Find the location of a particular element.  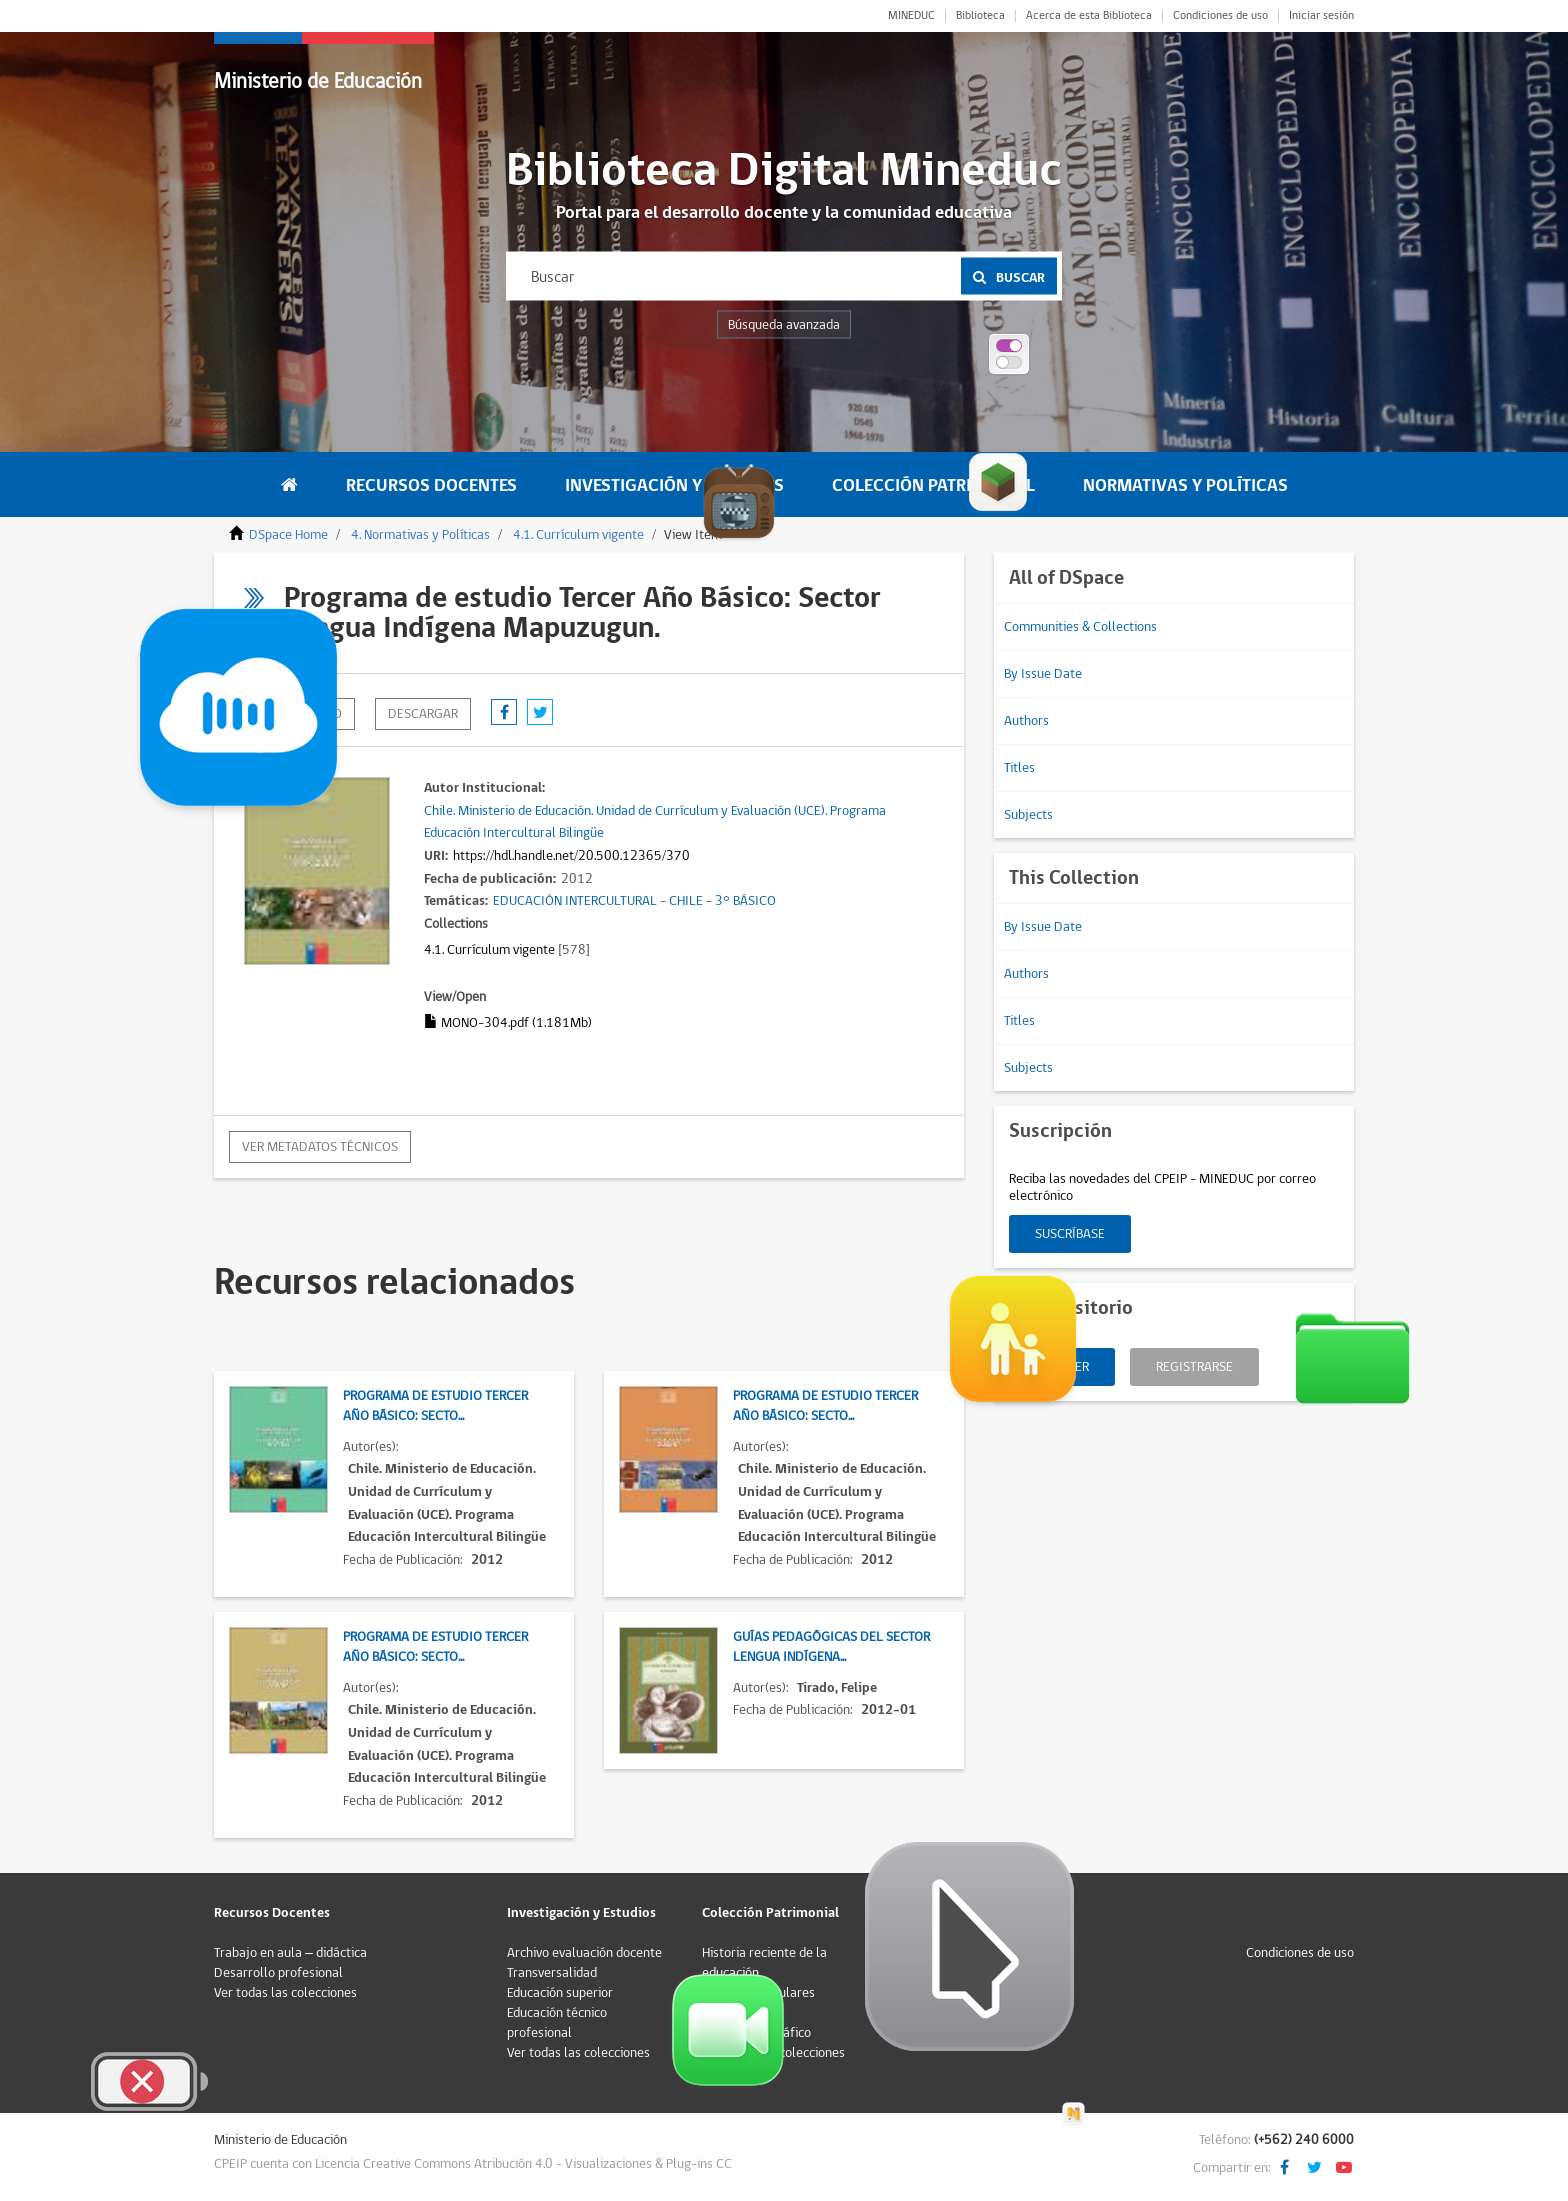

indicates battery not detected or missing is located at coordinates (149, 2081).